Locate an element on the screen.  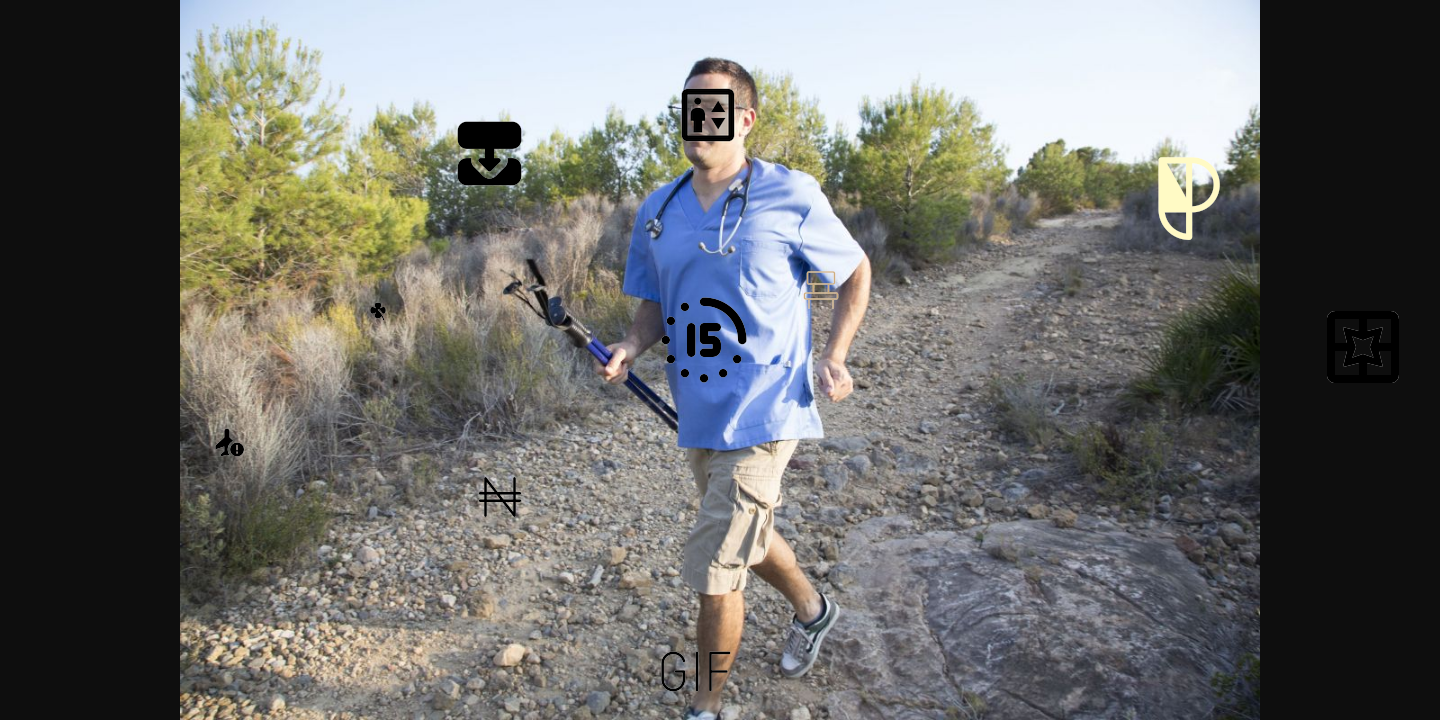
set a 15-minute timer is located at coordinates (704, 340).